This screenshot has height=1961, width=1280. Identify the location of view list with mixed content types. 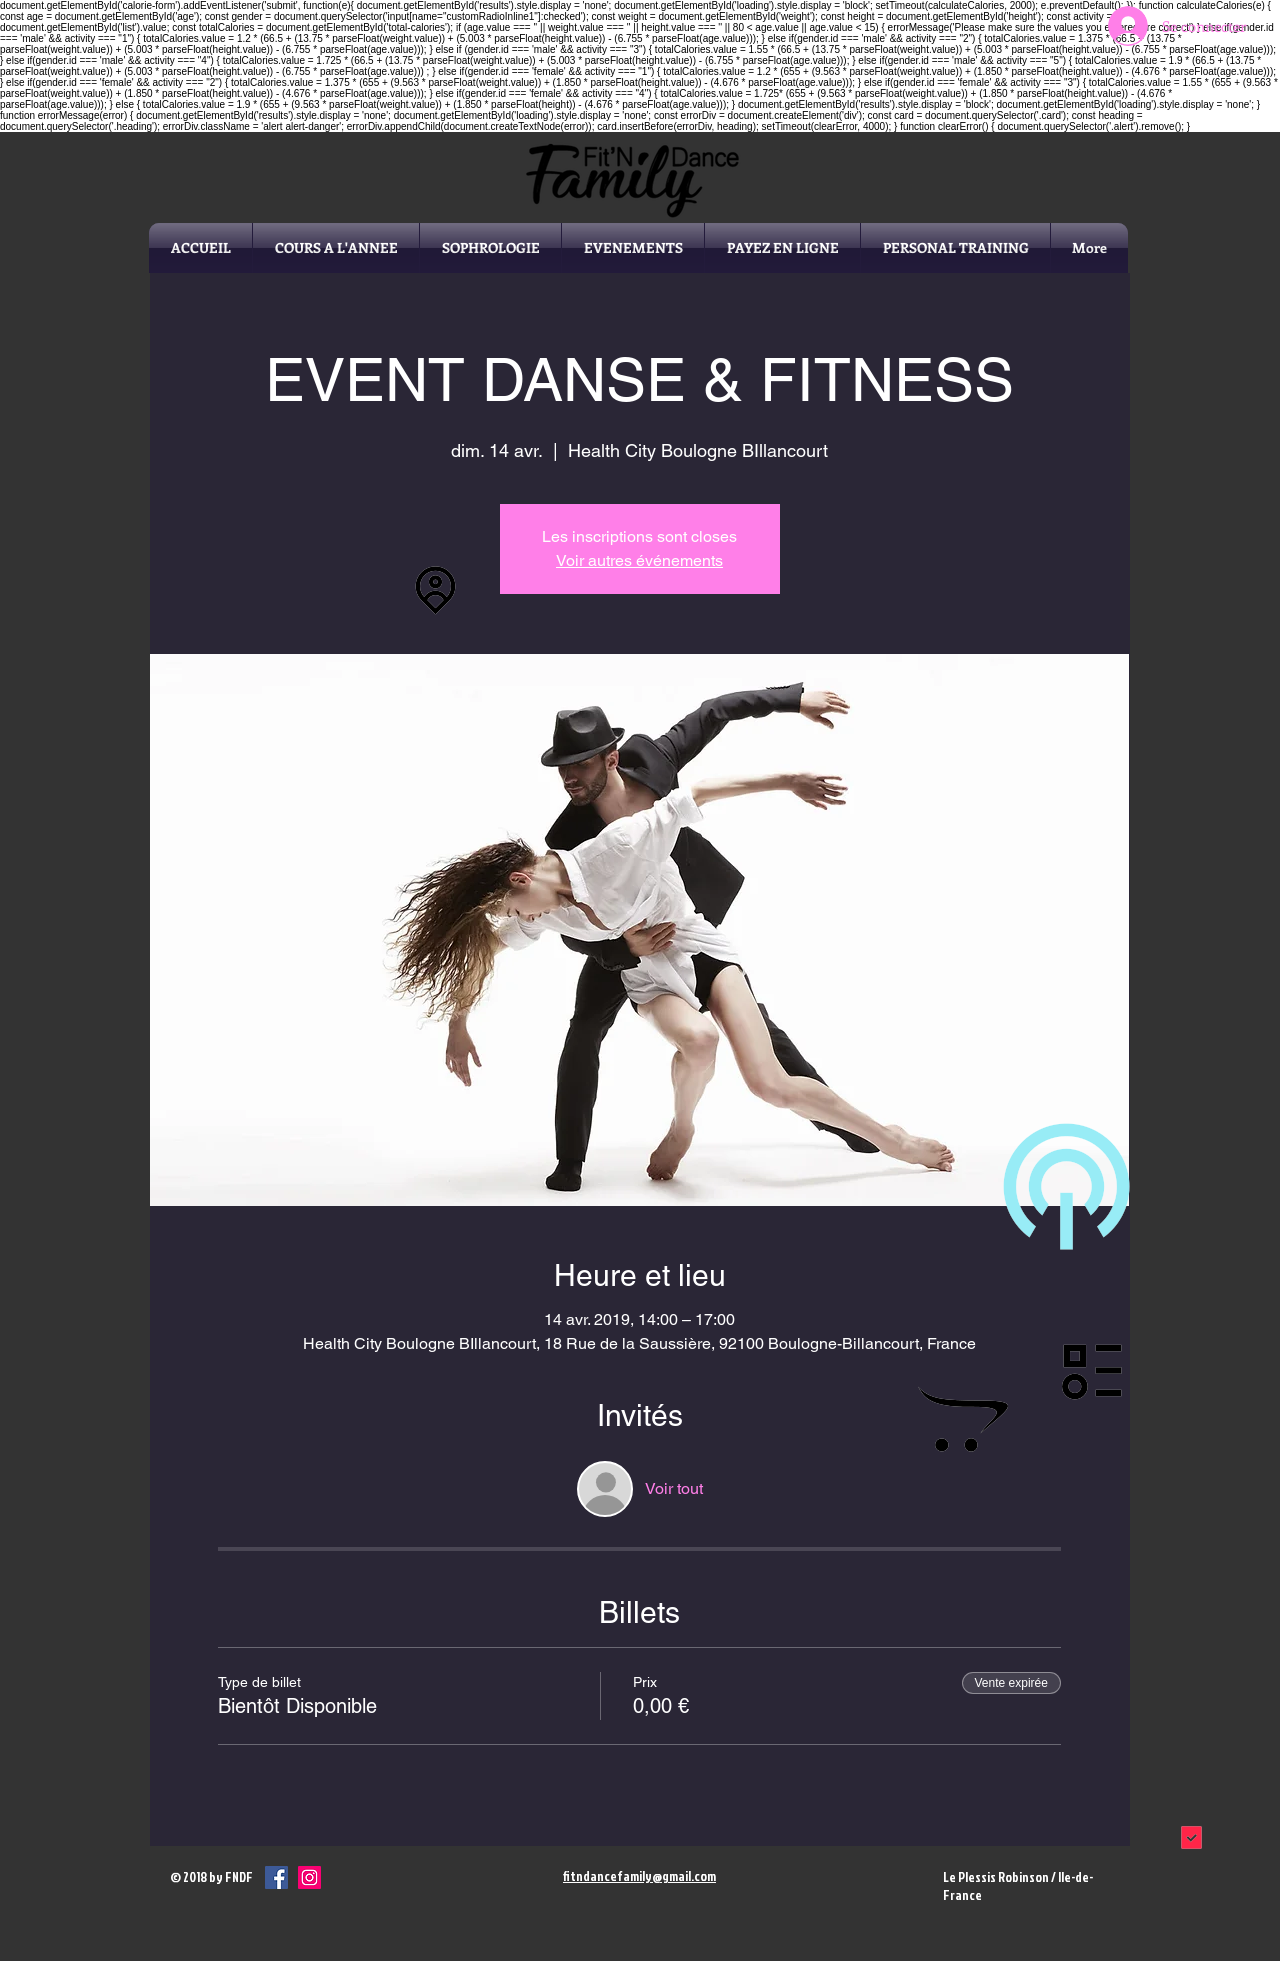
(1092, 1370).